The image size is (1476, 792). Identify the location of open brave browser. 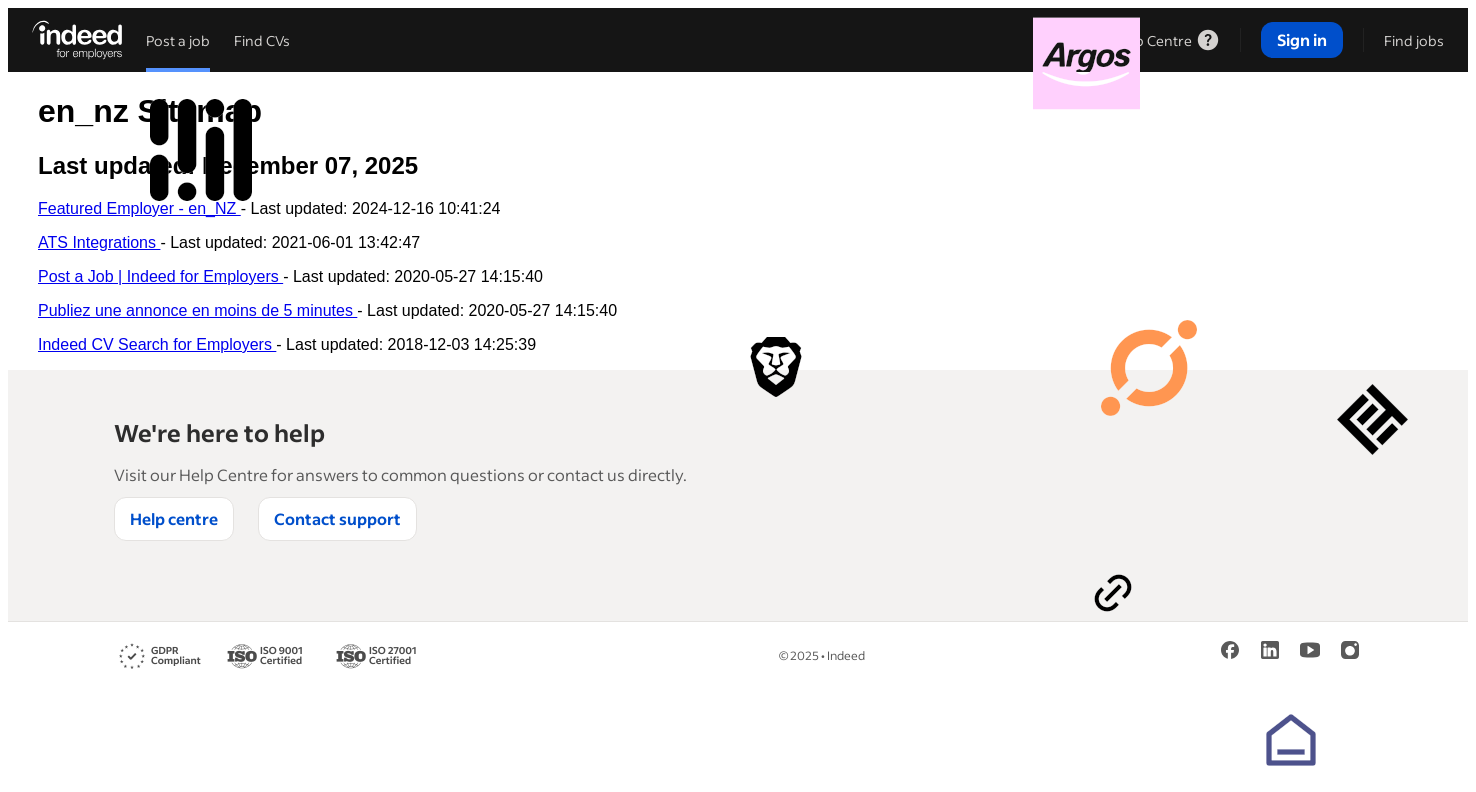
(776, 367).